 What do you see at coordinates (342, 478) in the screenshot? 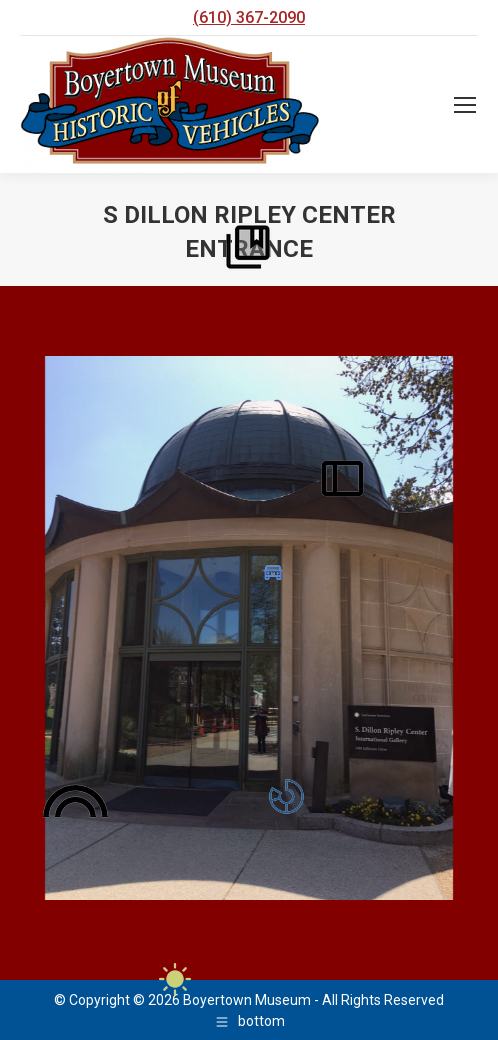
I see `toggle sidebar panel visibility` at bounding box center [342, 478].